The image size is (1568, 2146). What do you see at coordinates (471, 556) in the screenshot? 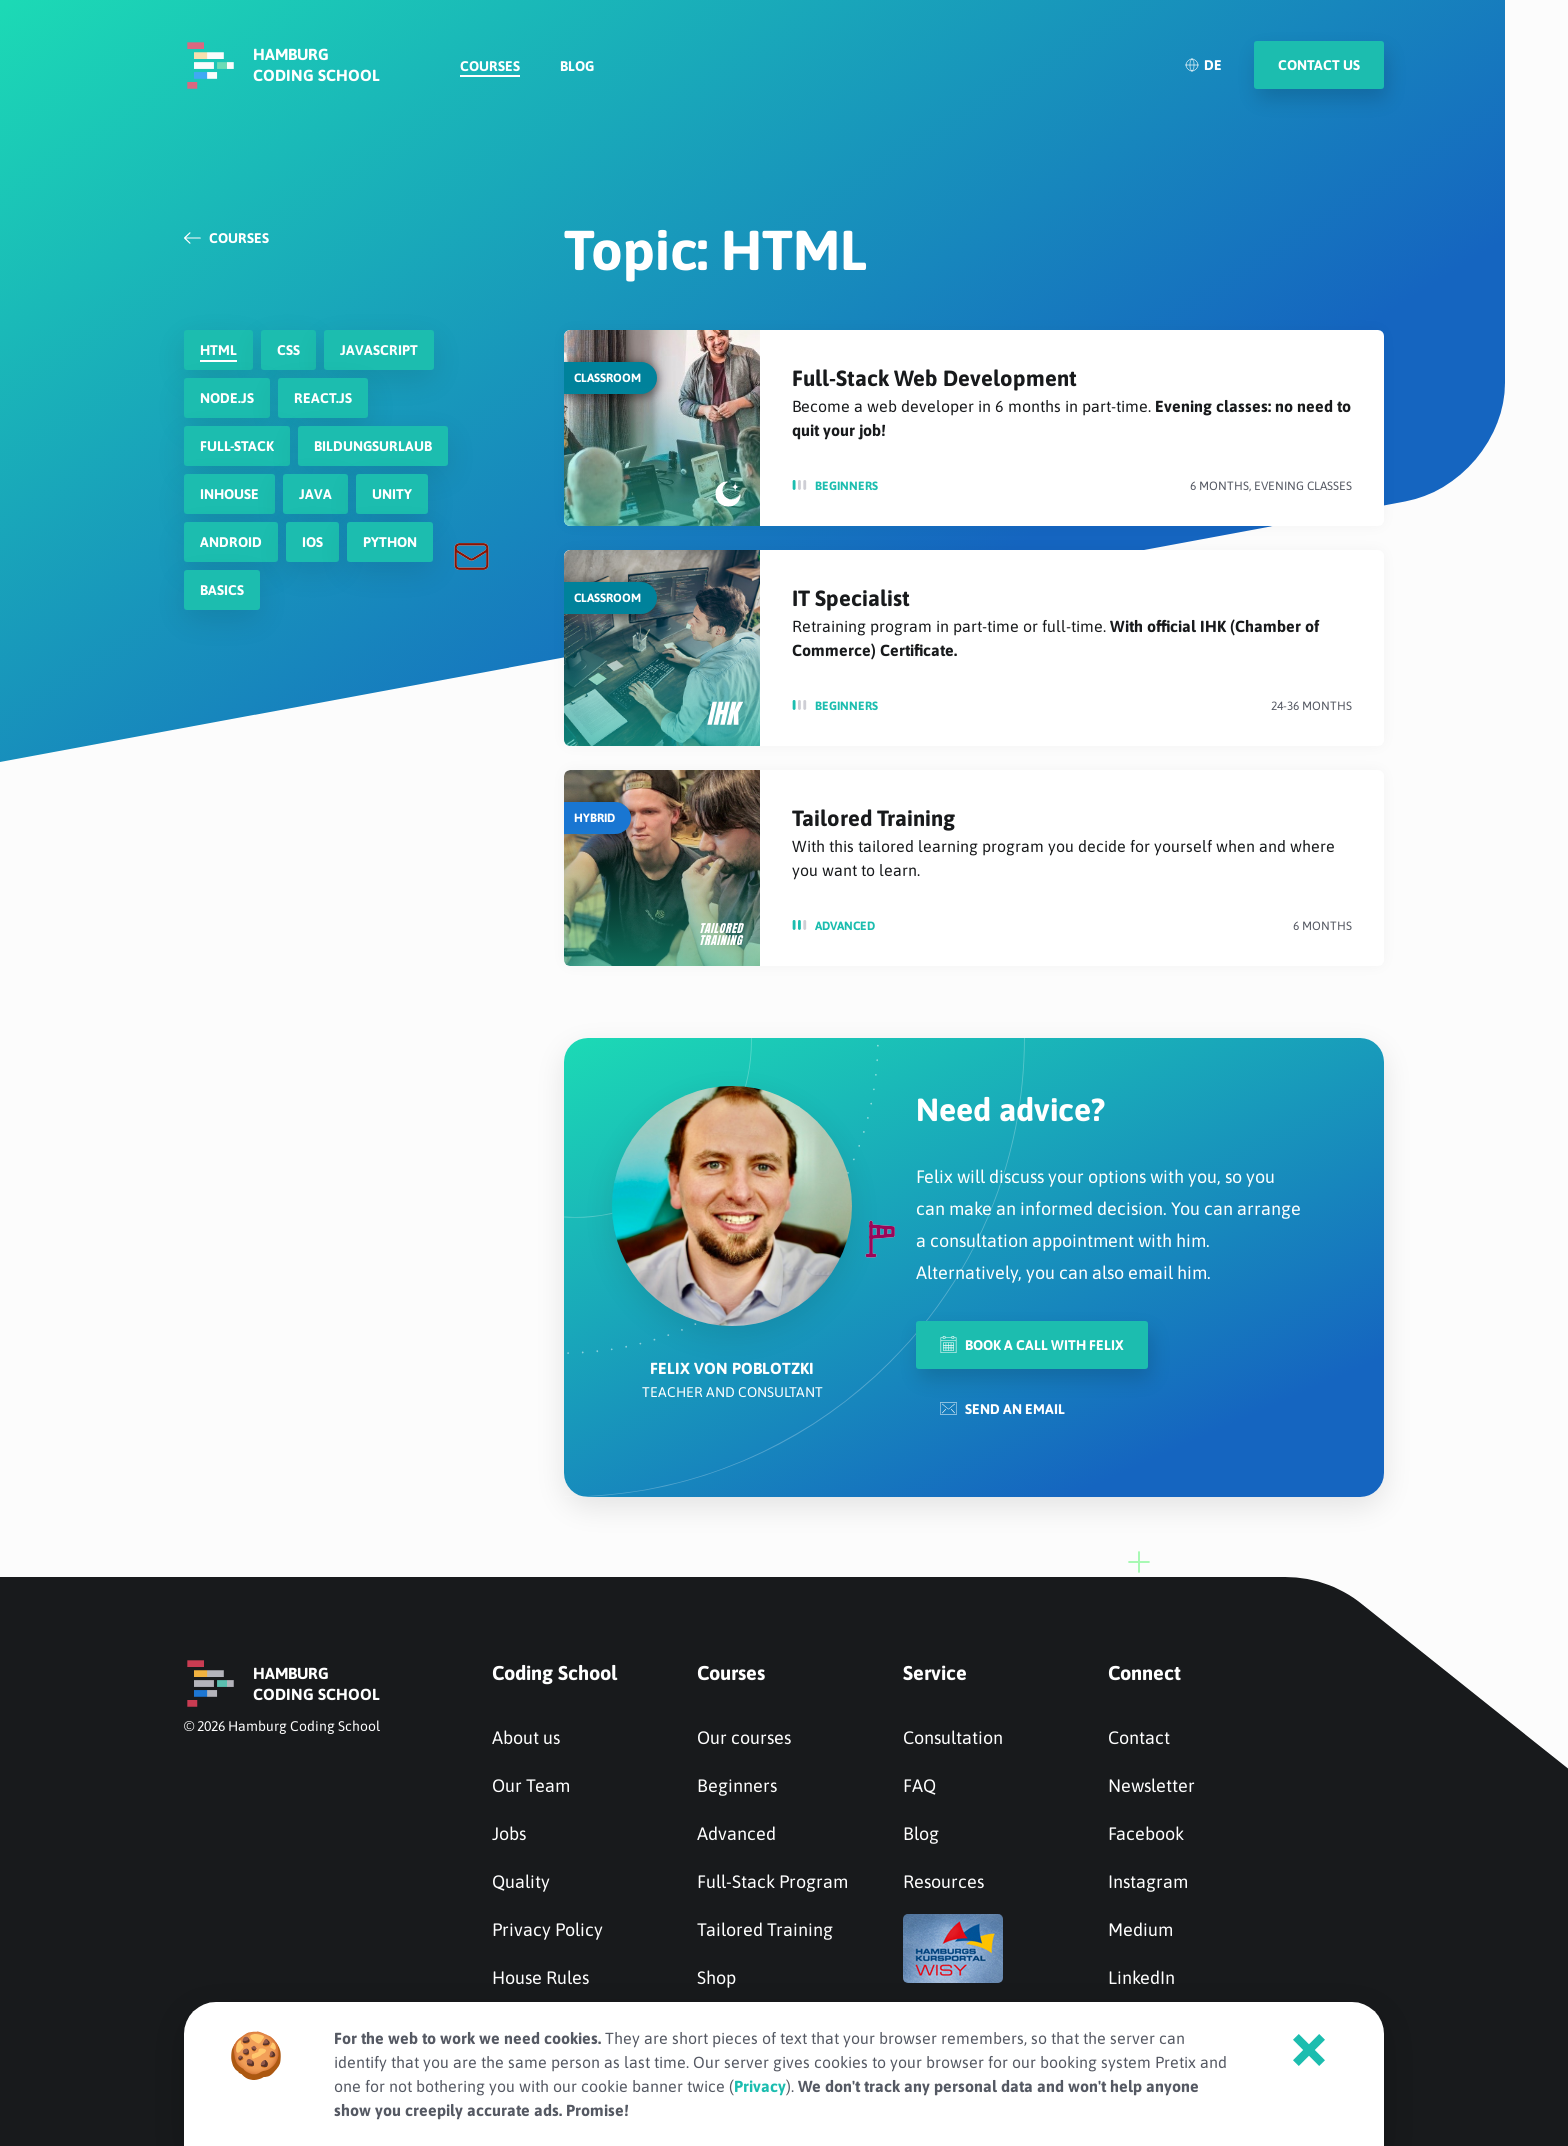
I see `access your email inbox` at bounding box center [471, 556].